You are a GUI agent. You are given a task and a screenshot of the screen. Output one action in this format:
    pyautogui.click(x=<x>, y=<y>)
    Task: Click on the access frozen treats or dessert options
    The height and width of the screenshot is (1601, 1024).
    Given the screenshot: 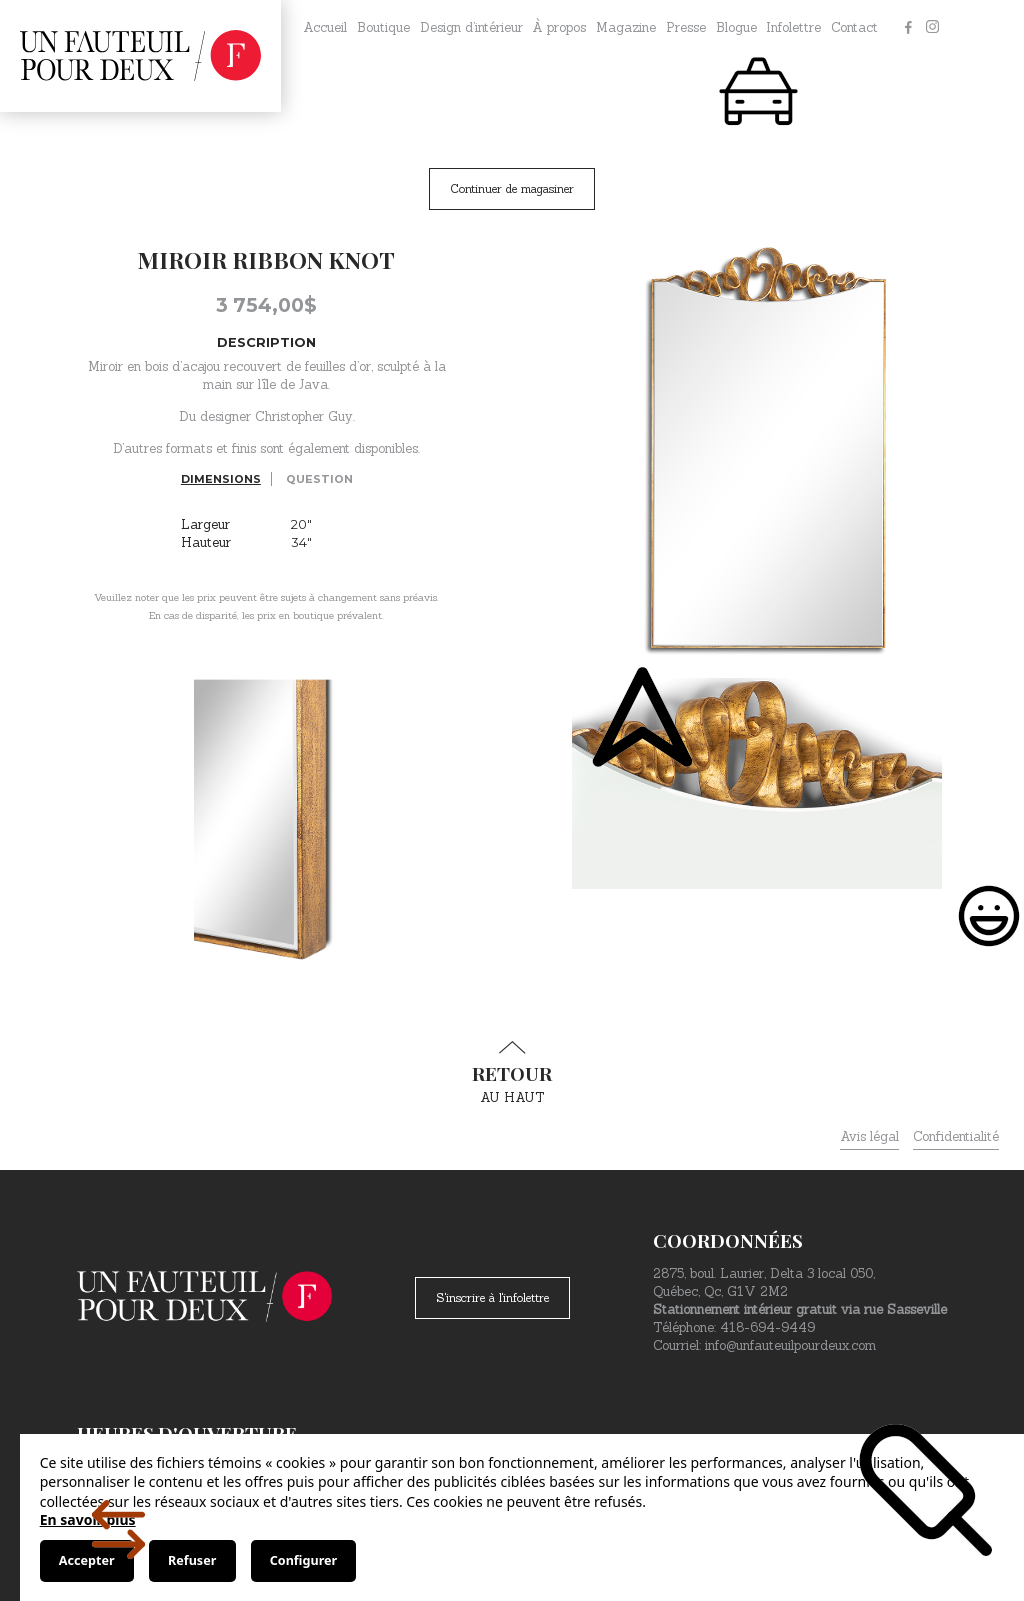 What is the action you would take?
    pyautogui.click(x=926, y=1490)
    